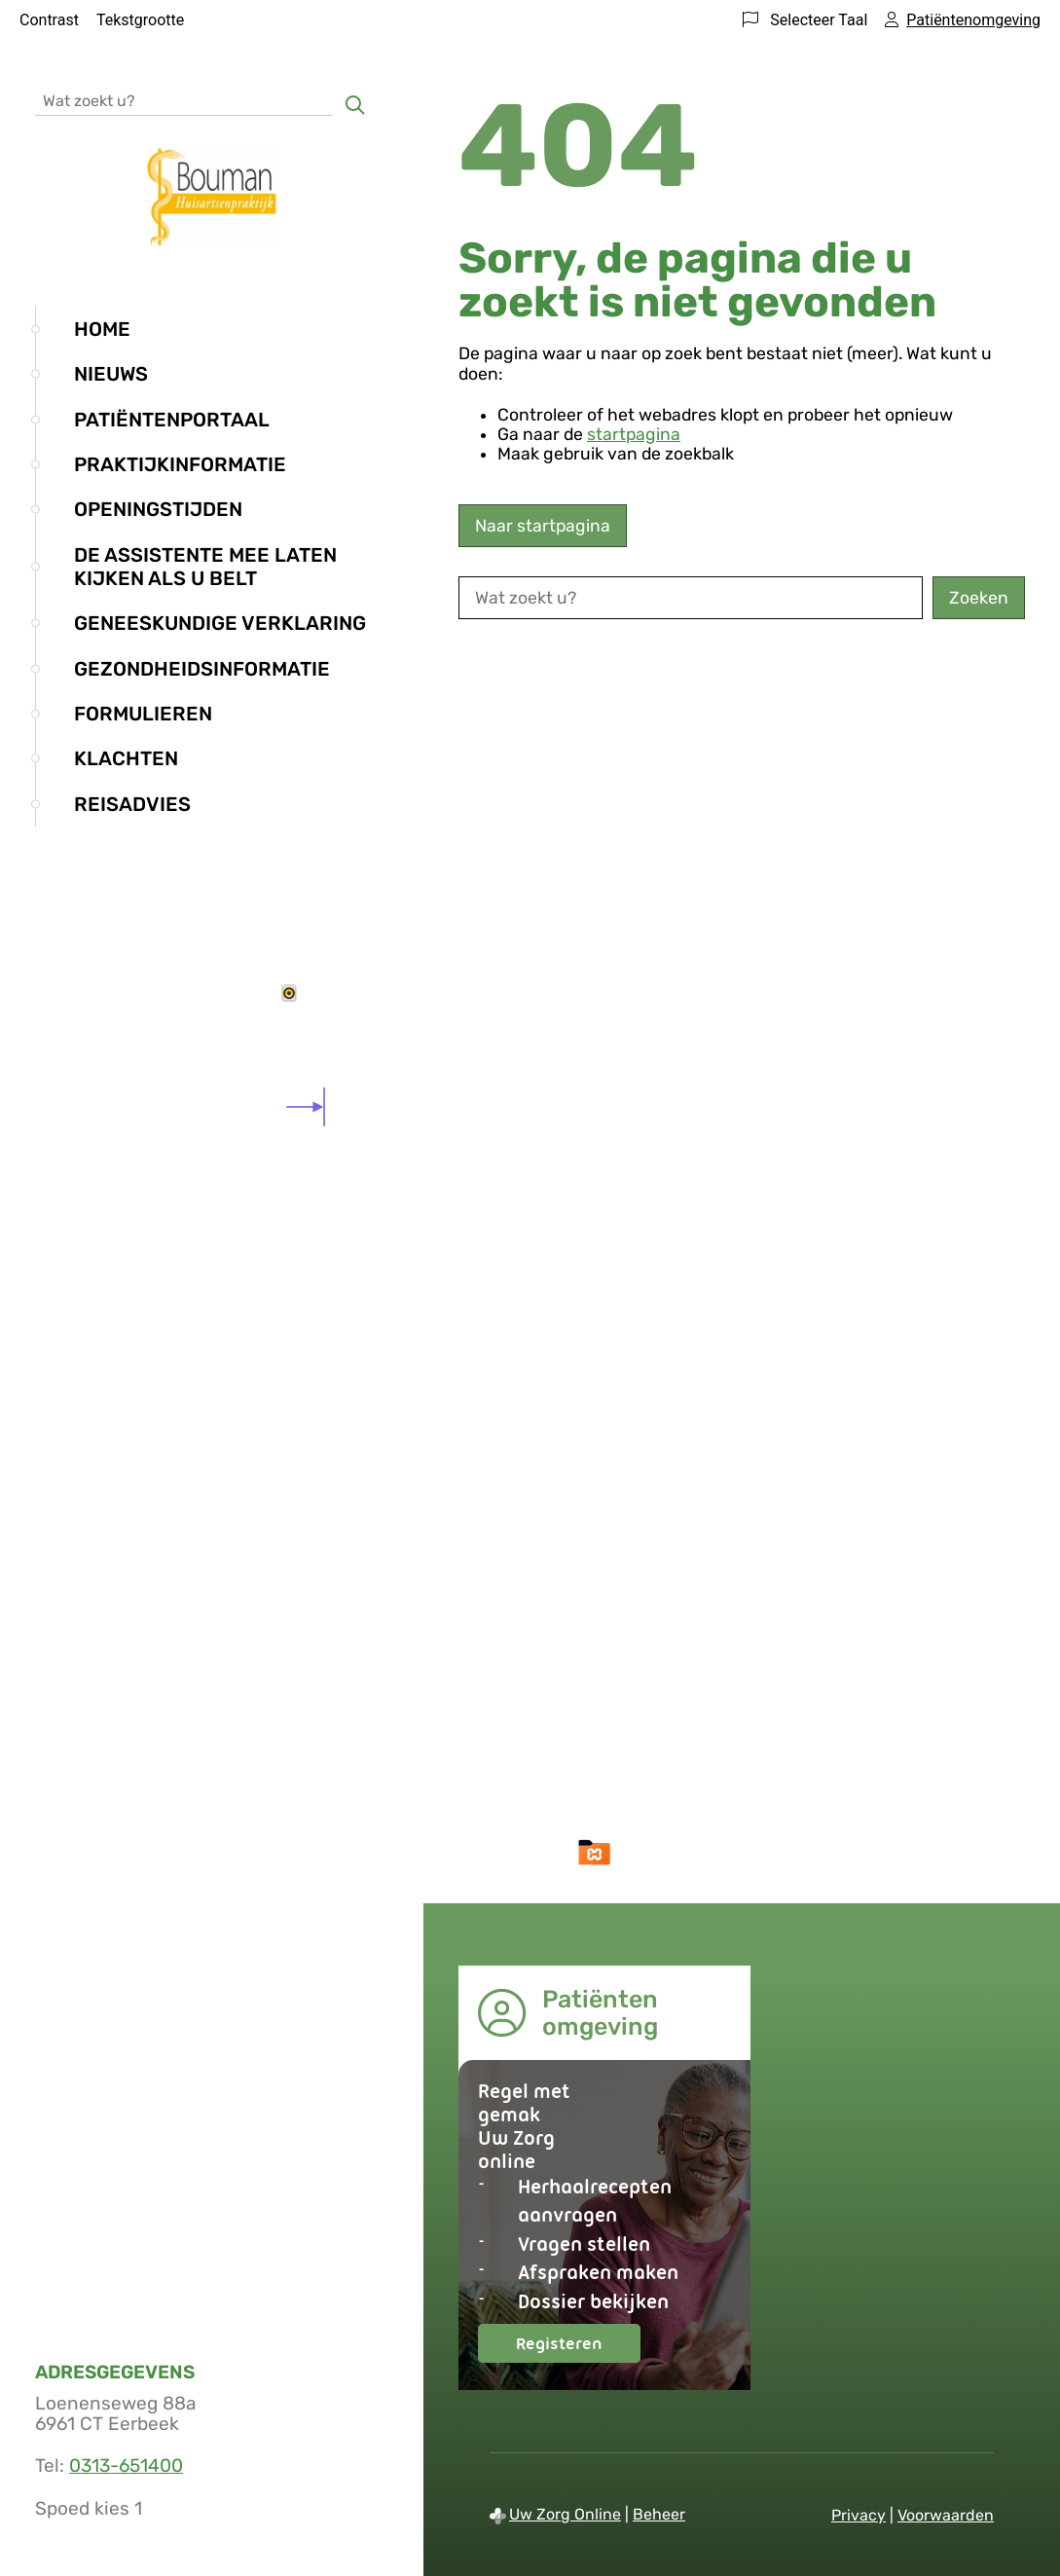 The image size is (1060, 2576). What do you see at coordinates (594, 1853) in the screenshot?
I see `open XAMPP local server files folder` at bounding box center [594, 1853].